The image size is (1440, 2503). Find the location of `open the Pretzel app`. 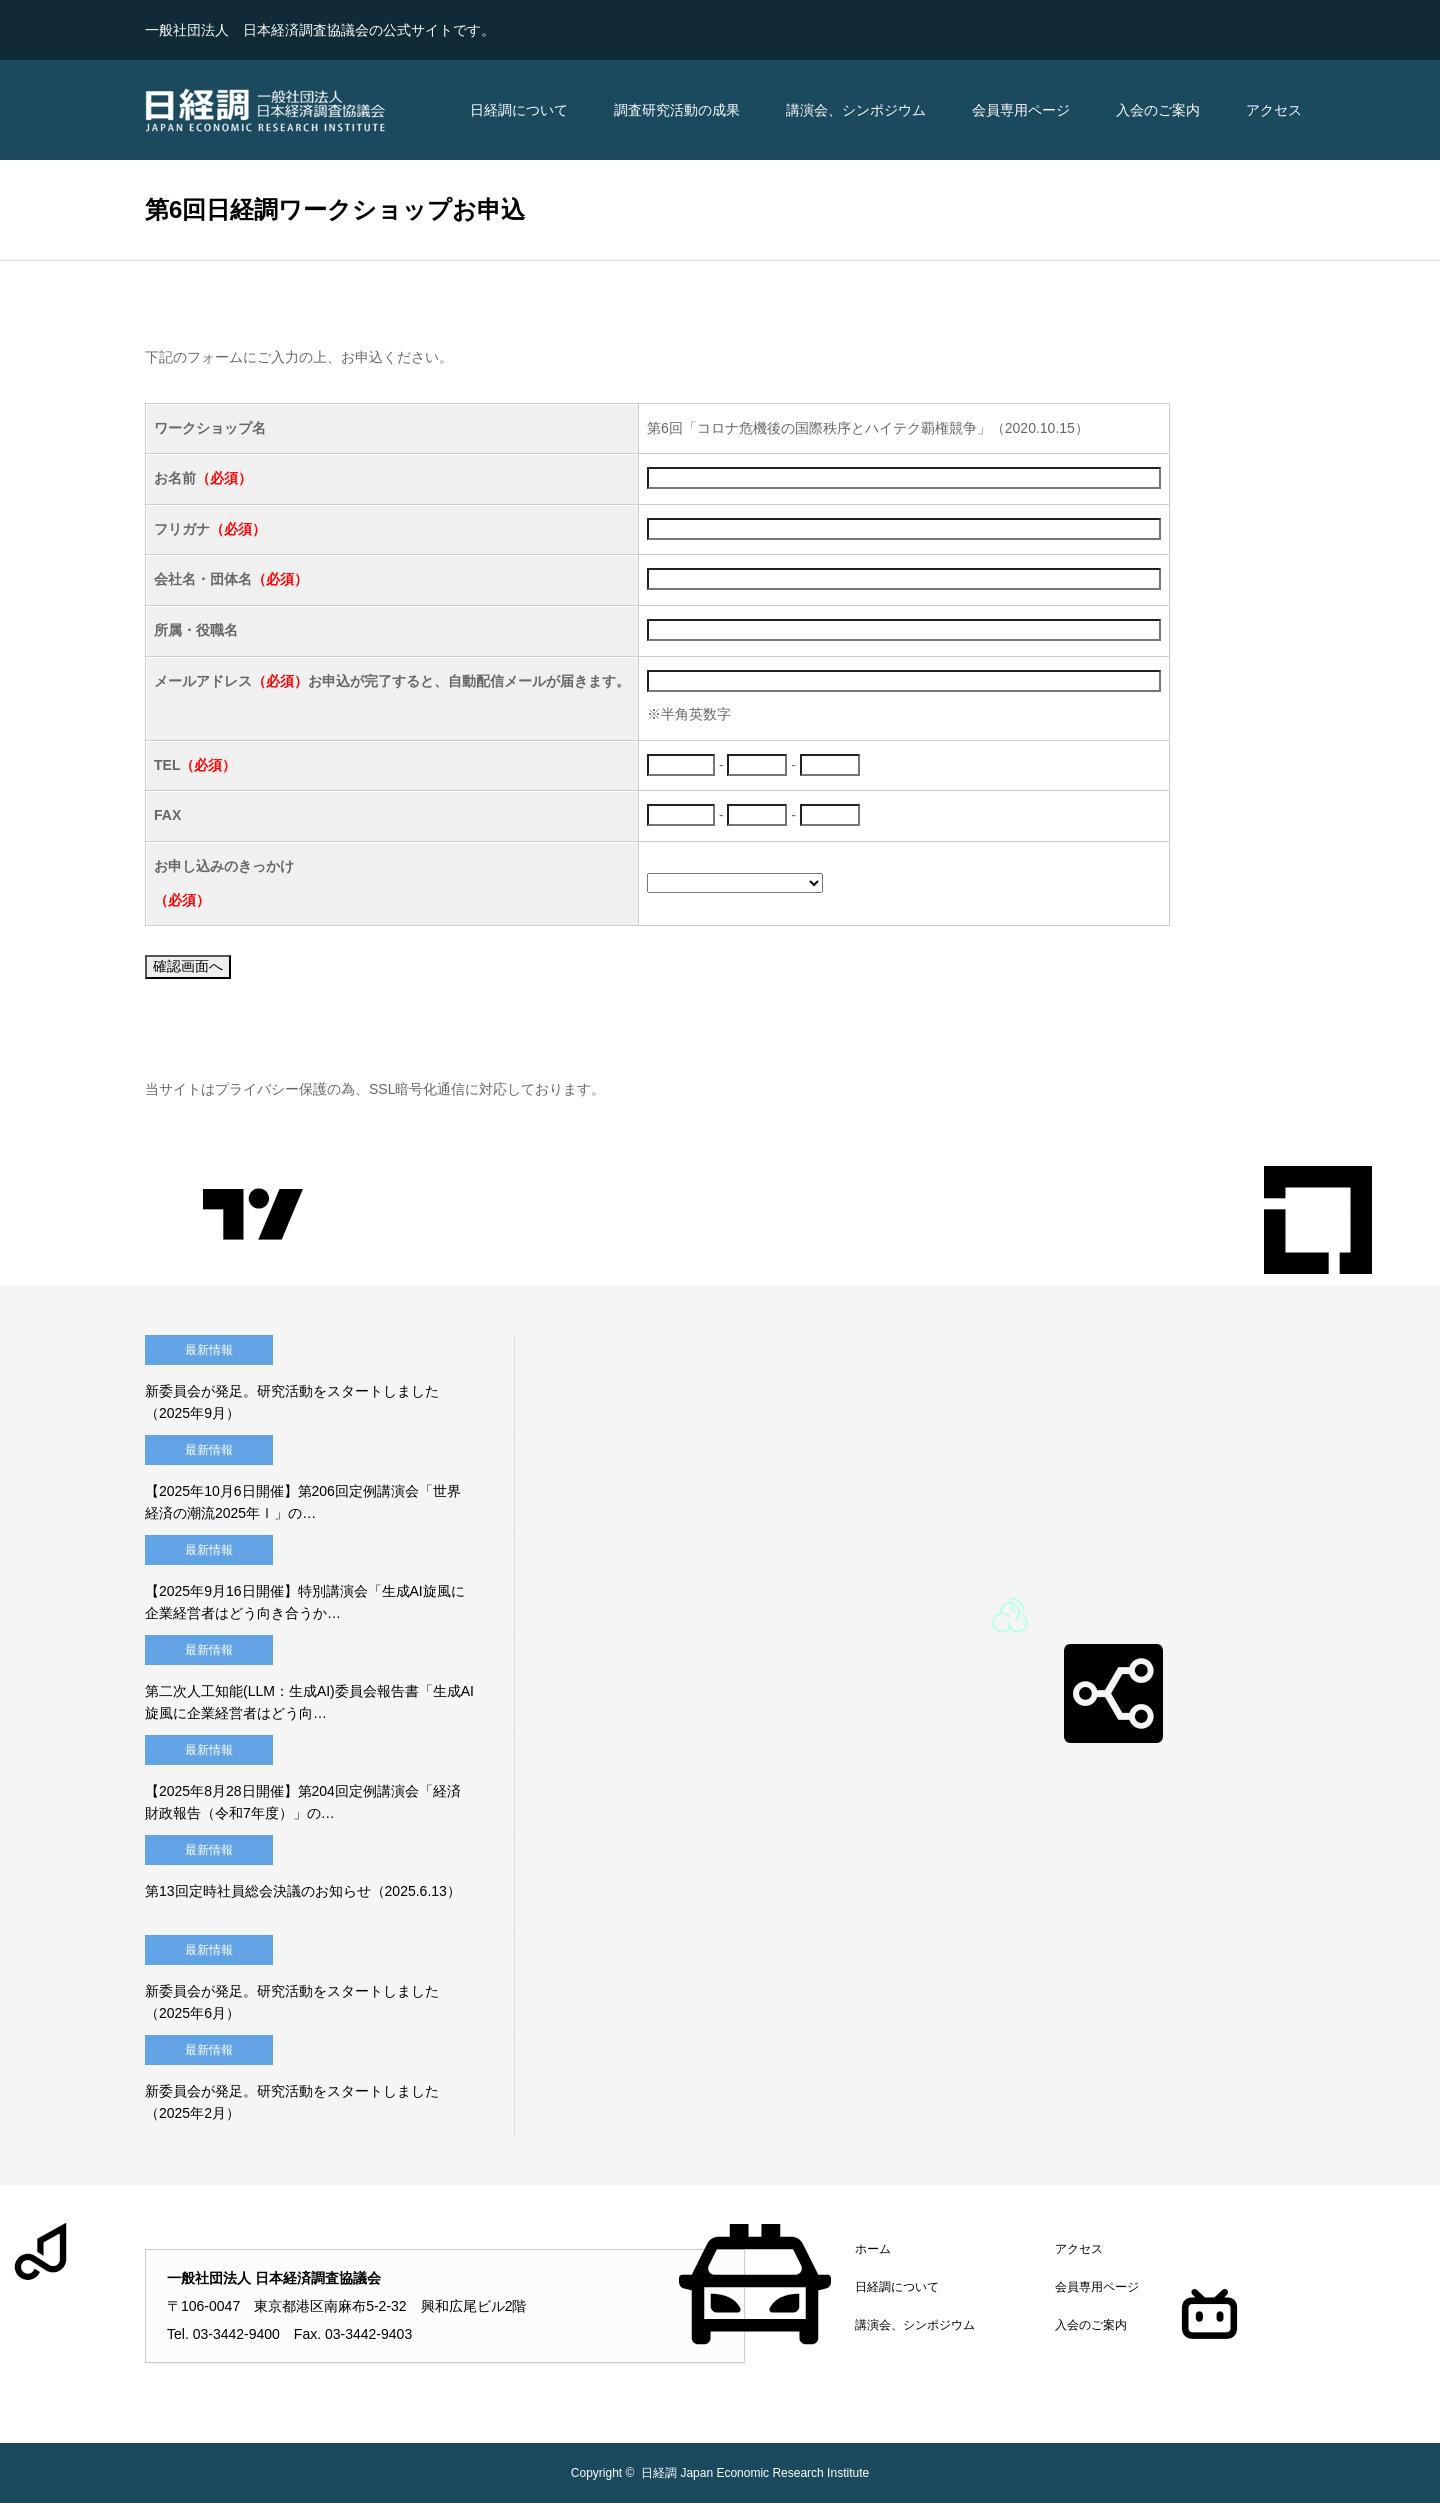

open the Pretzel app is located at coordinates (40, 2251).